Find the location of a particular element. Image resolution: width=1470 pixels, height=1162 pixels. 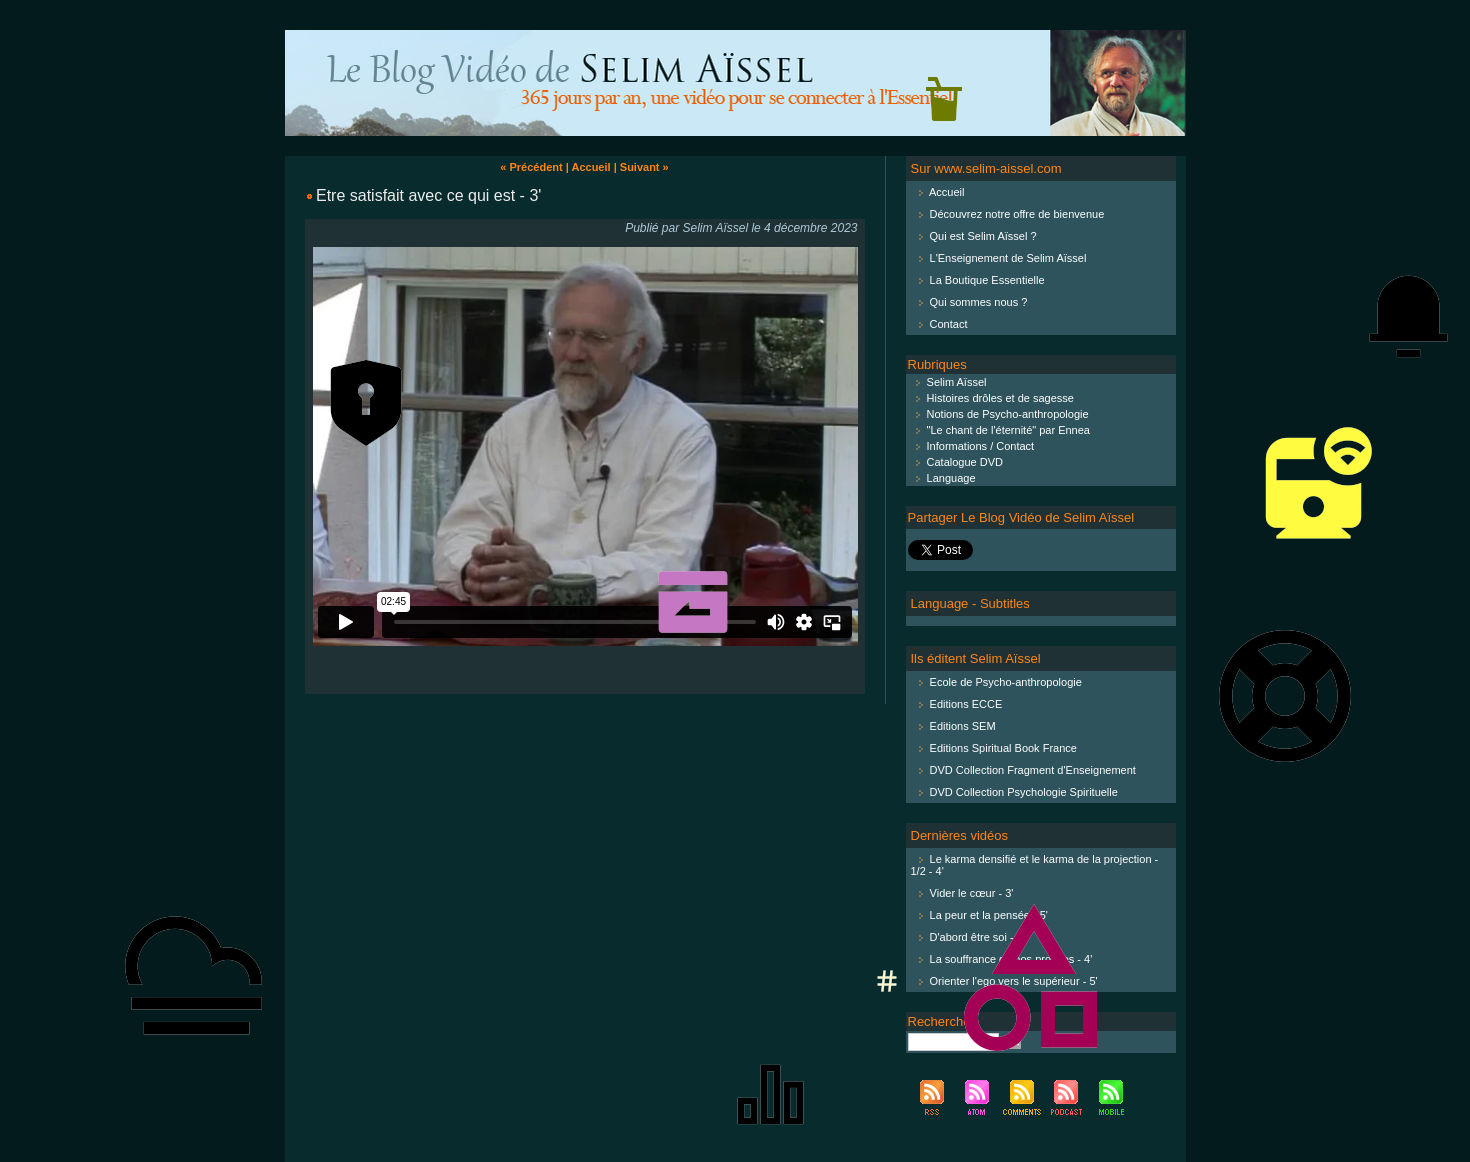

view food and drink options is located at coordinates (944, 101).